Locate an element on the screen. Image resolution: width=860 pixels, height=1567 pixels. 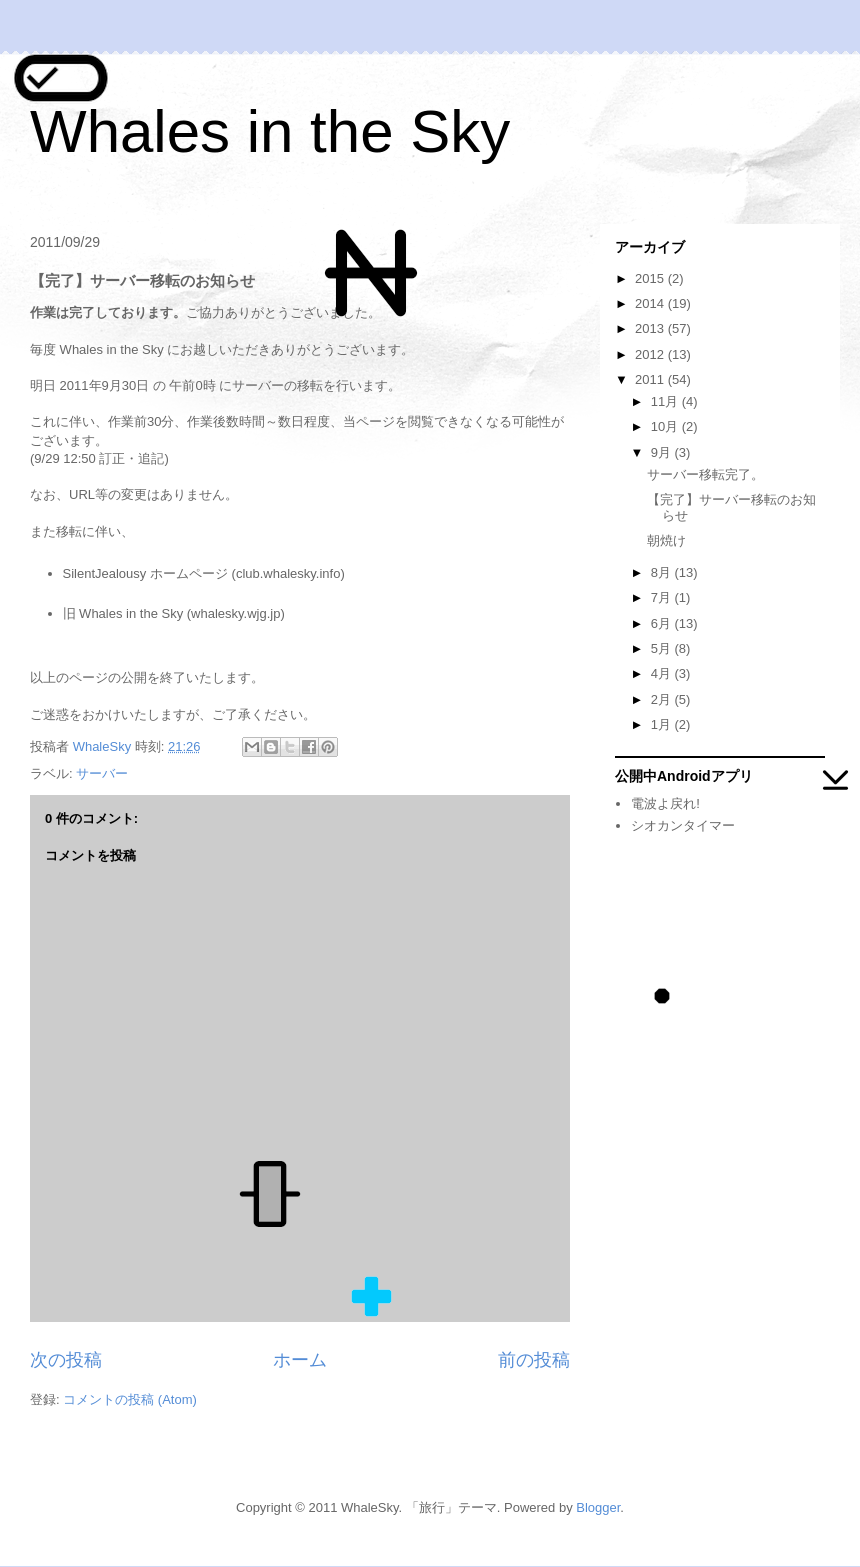
indicates a stop or blocking action is located at coordinates (662, 996).